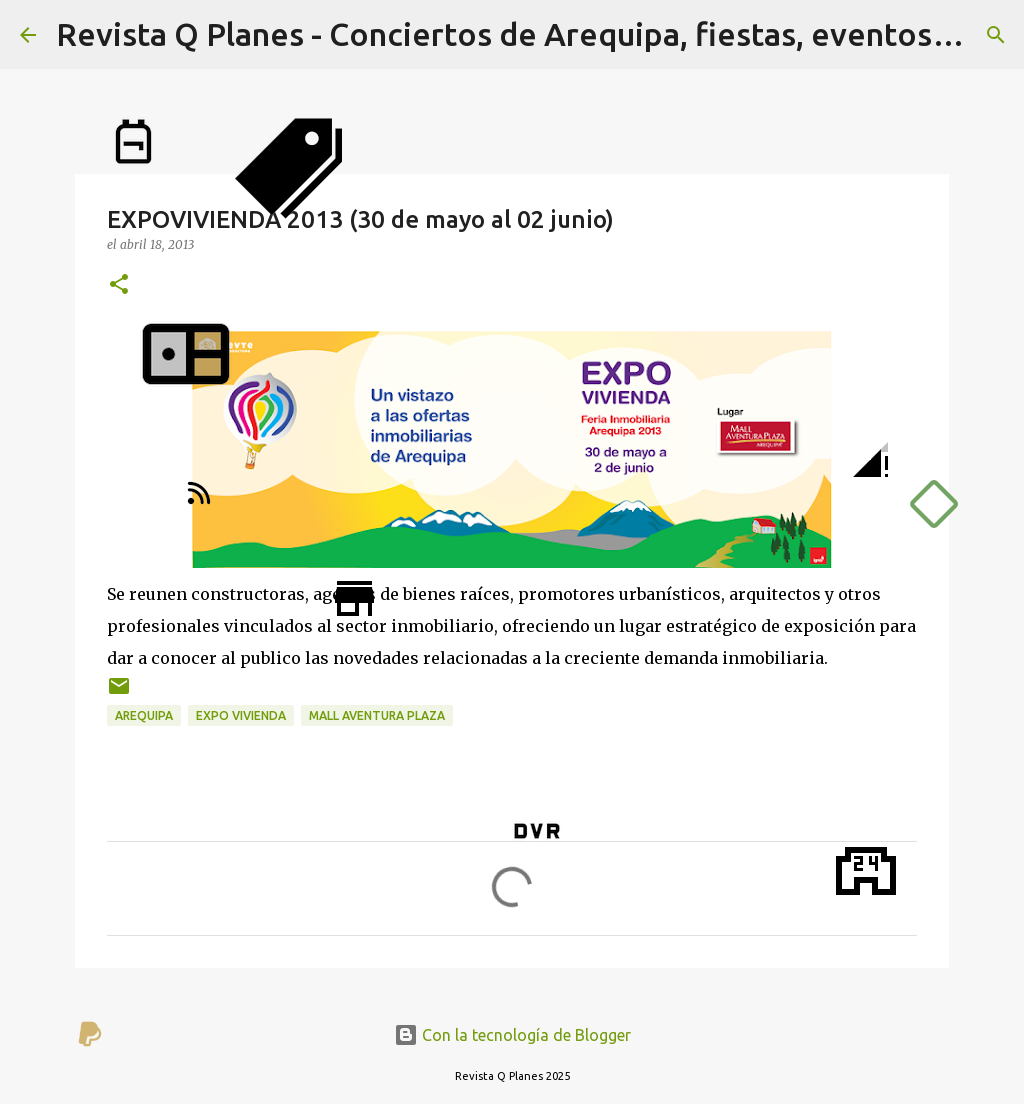 This screenshot has height=1104, width=1024. I want to click on browse or open the store, so click(354, 598).